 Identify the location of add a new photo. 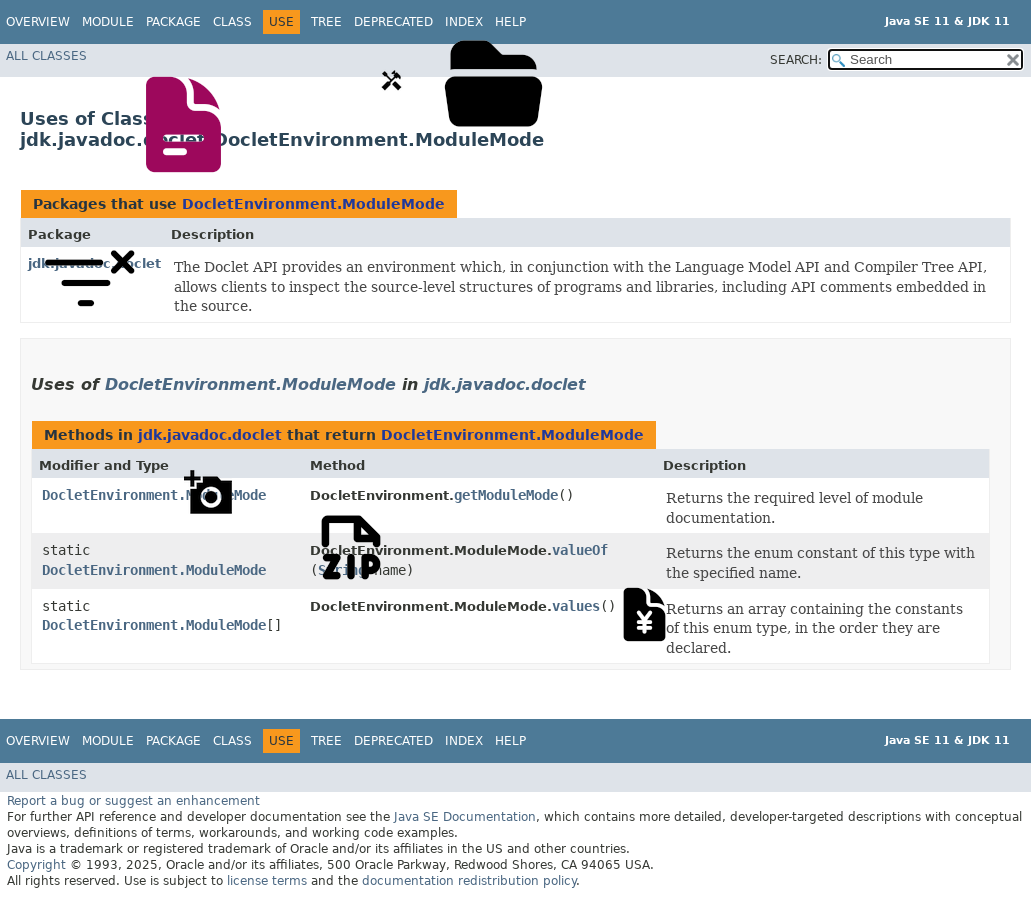
(209, 493).